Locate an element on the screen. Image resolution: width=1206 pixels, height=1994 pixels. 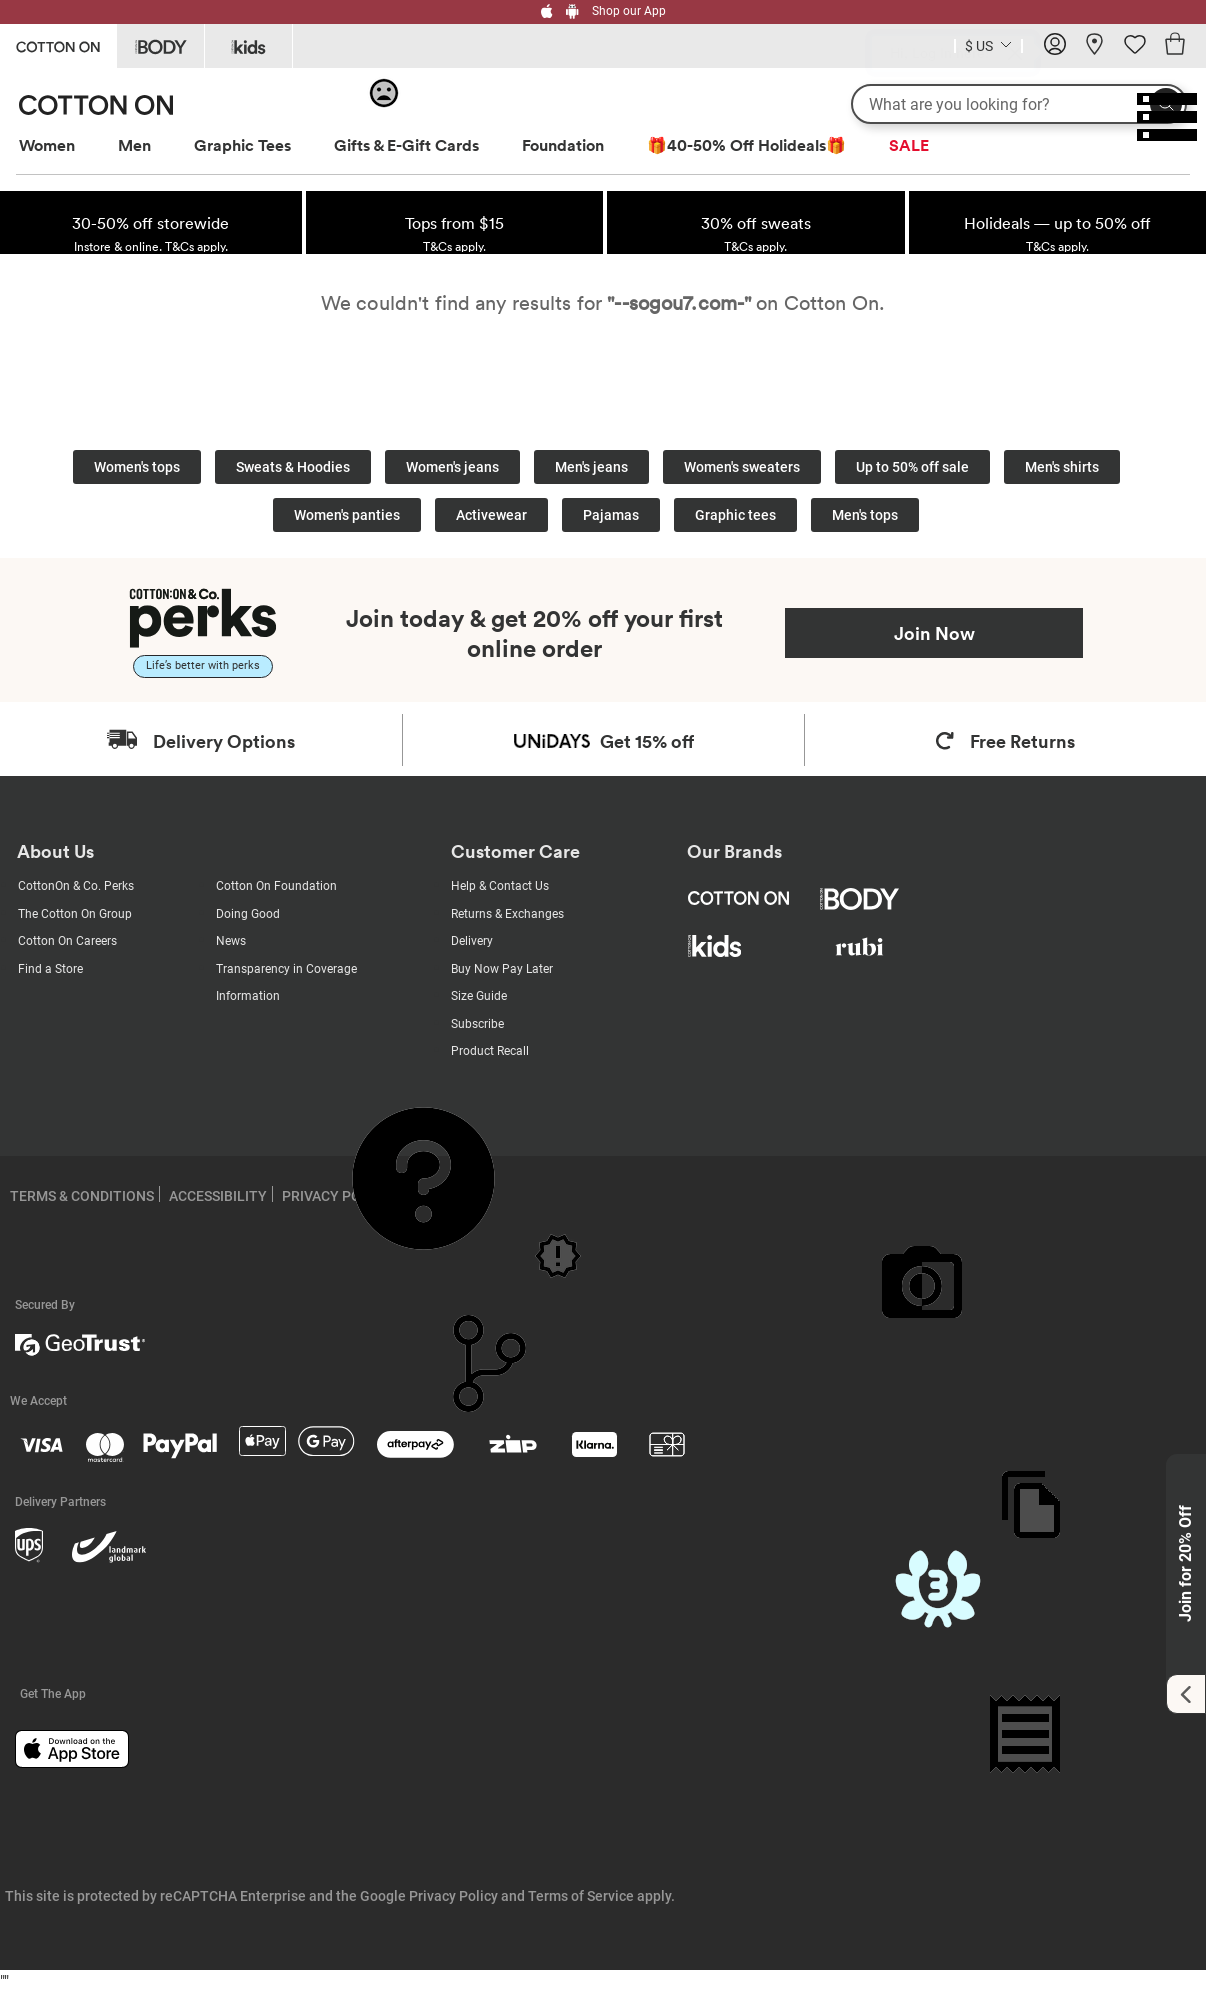
access help or support is located at coordinates (423, 1178).